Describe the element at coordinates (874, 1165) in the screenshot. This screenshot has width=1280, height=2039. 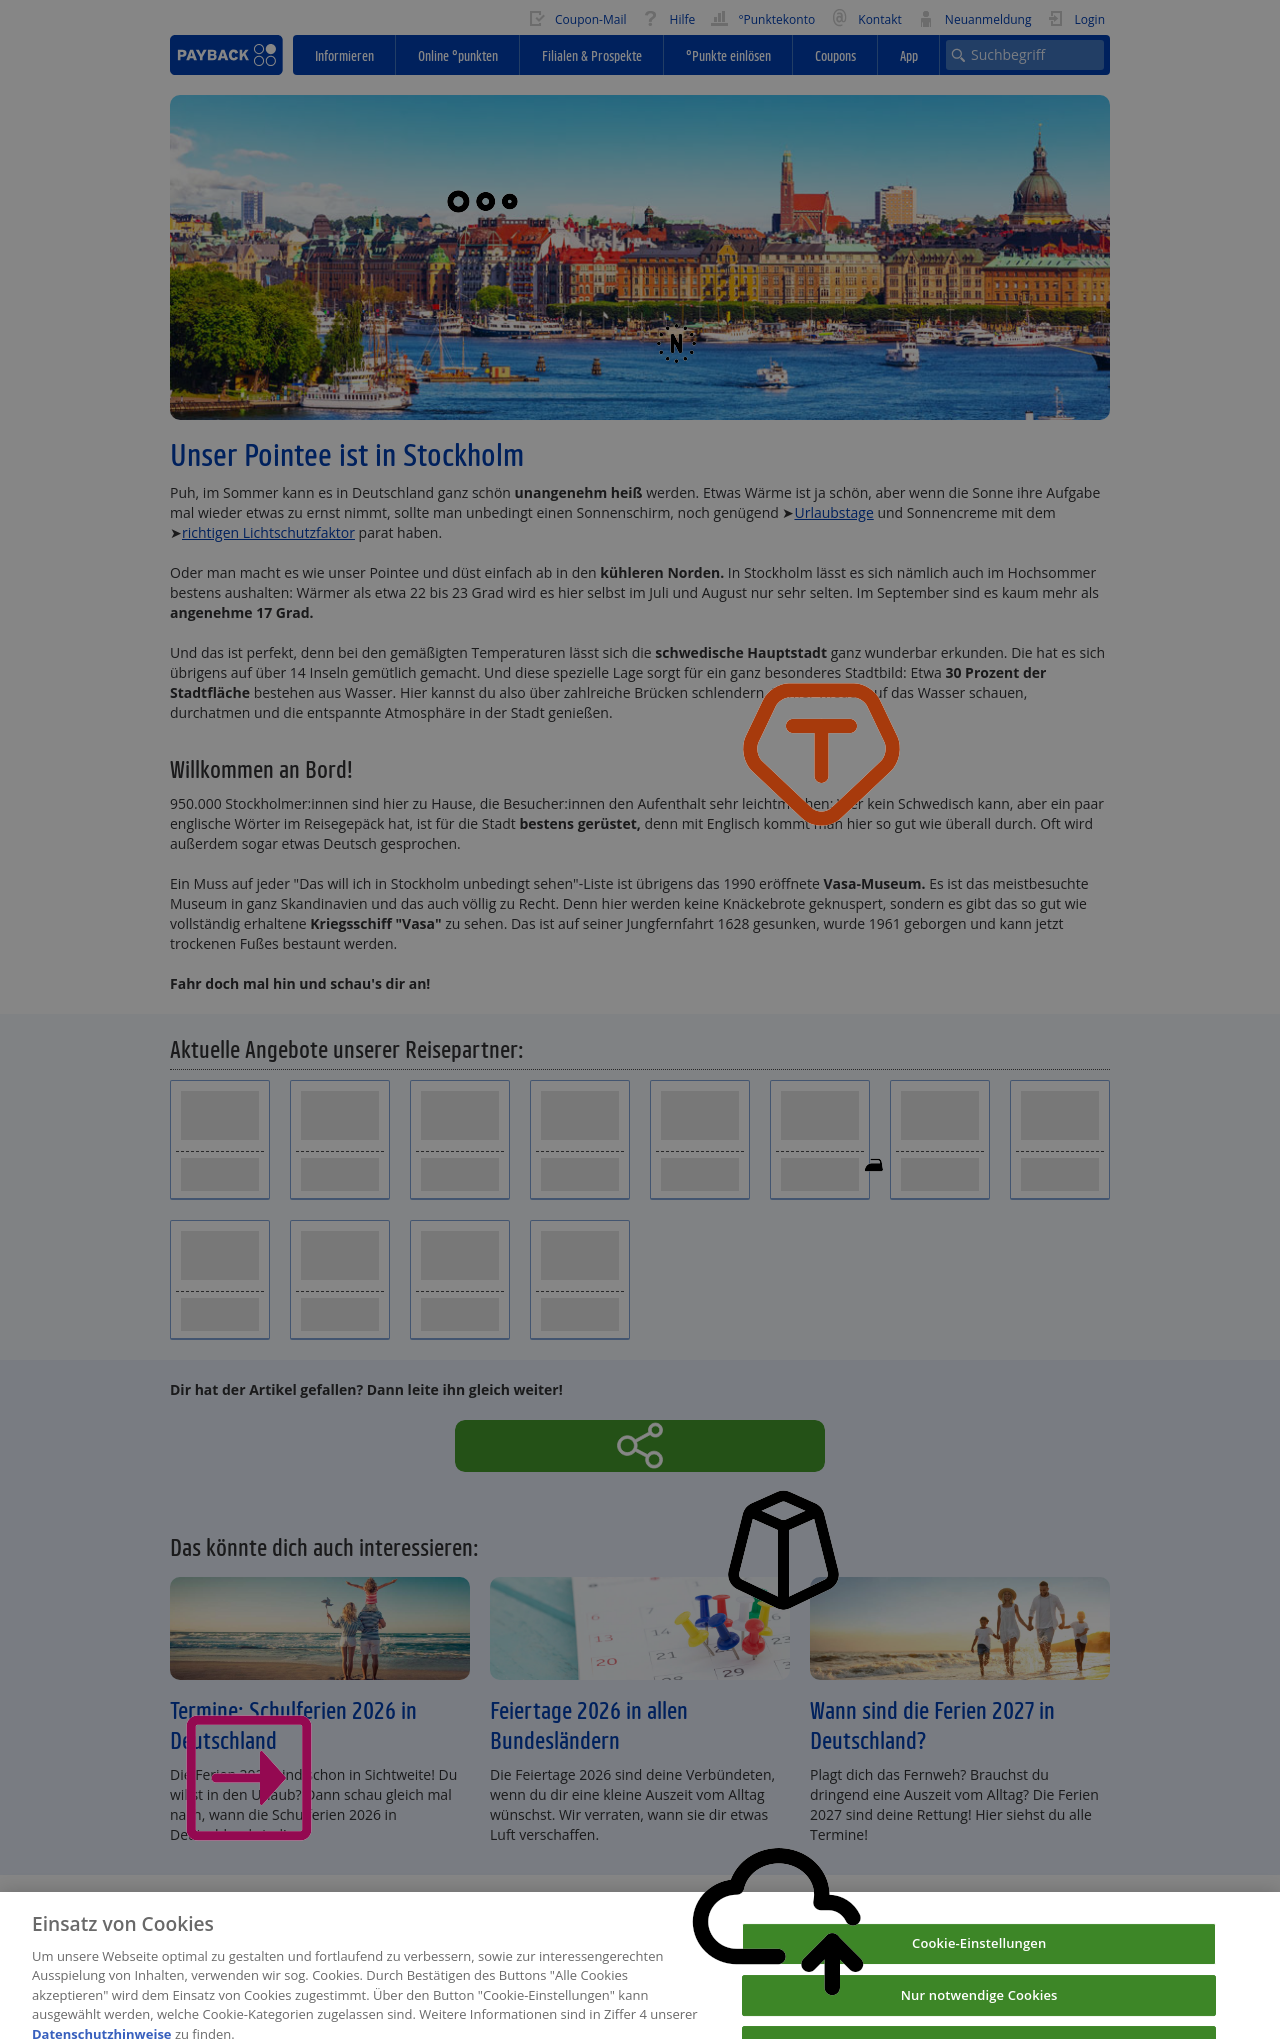
I see `ironing or garment care instructions` at that location.